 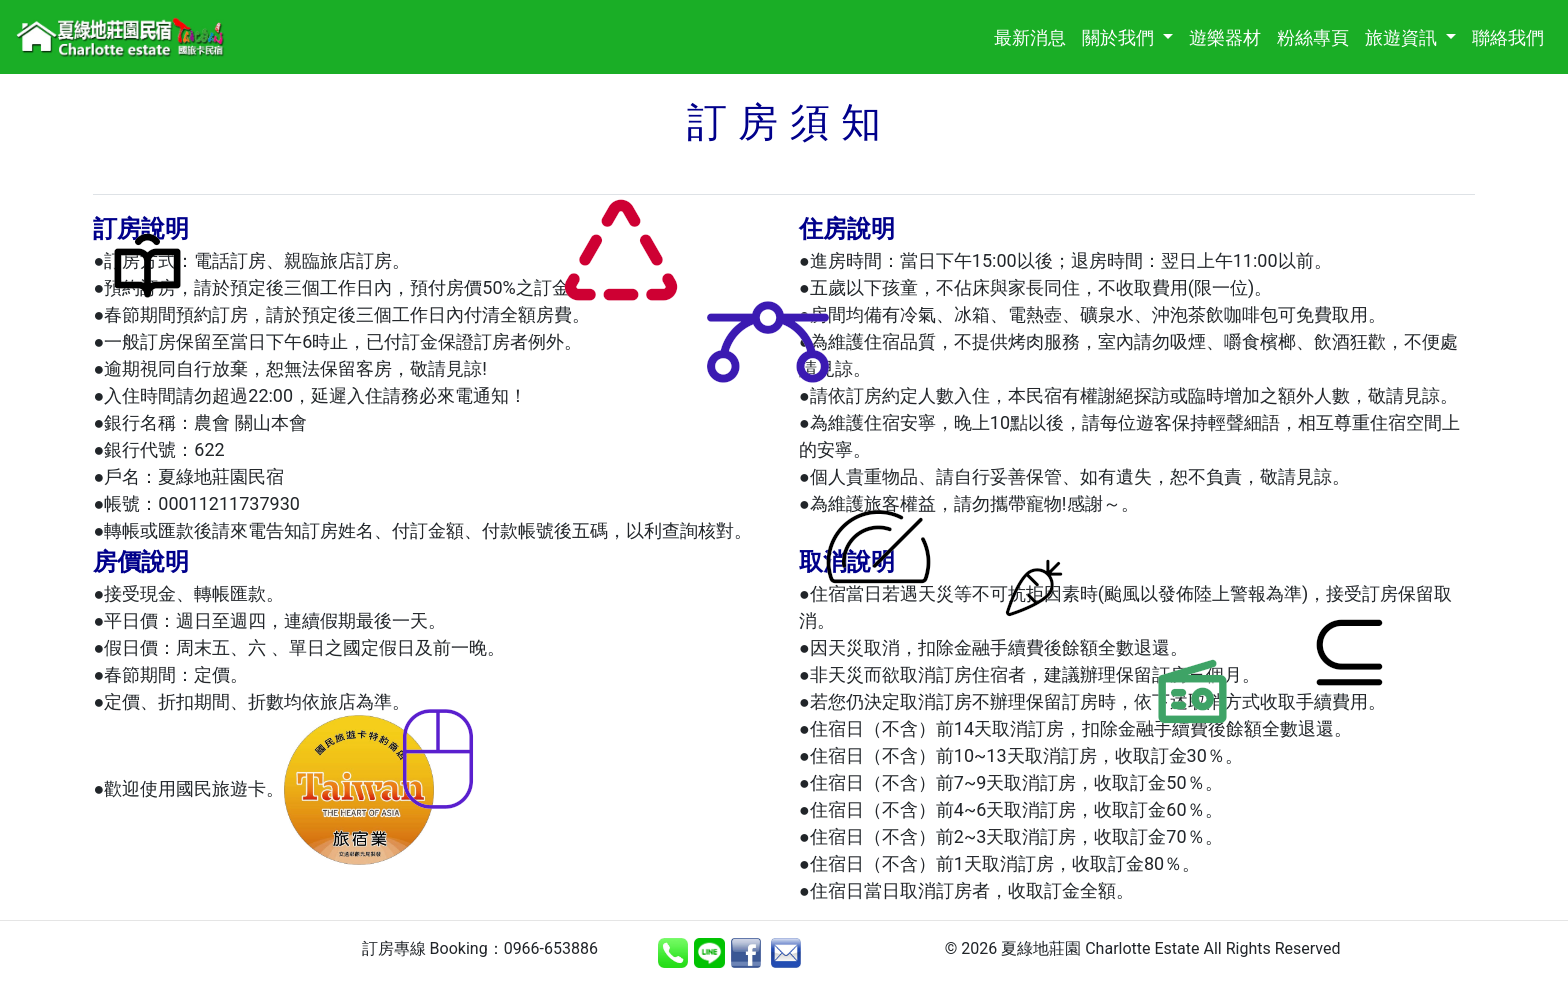 What do you see at coordinates (147, 264) in the screenshot?
I see `access your contacts or address book` at bounding box center [147, 264].